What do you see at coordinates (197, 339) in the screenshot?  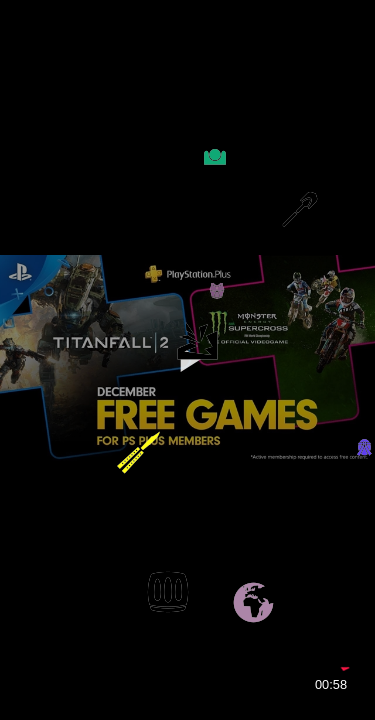 I see `indicates structural damage or crack detected` at bounding box center [197, 339].